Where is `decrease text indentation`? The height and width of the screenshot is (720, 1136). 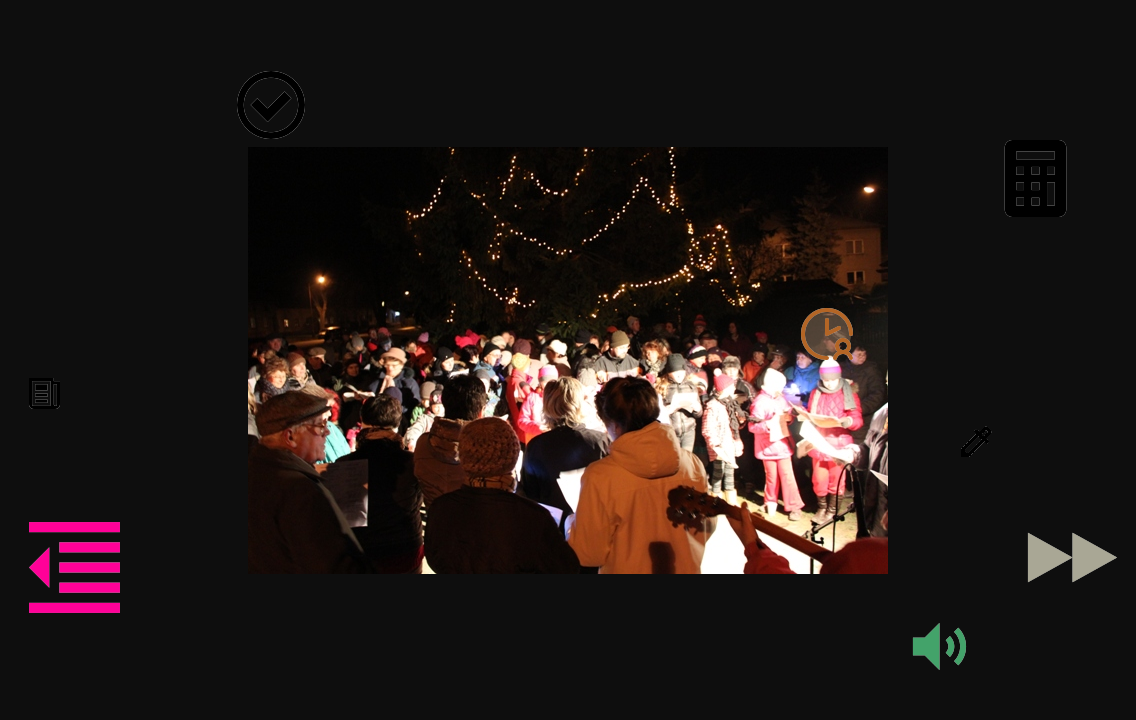 decrease text indentation is located at coordinates (74, 567).